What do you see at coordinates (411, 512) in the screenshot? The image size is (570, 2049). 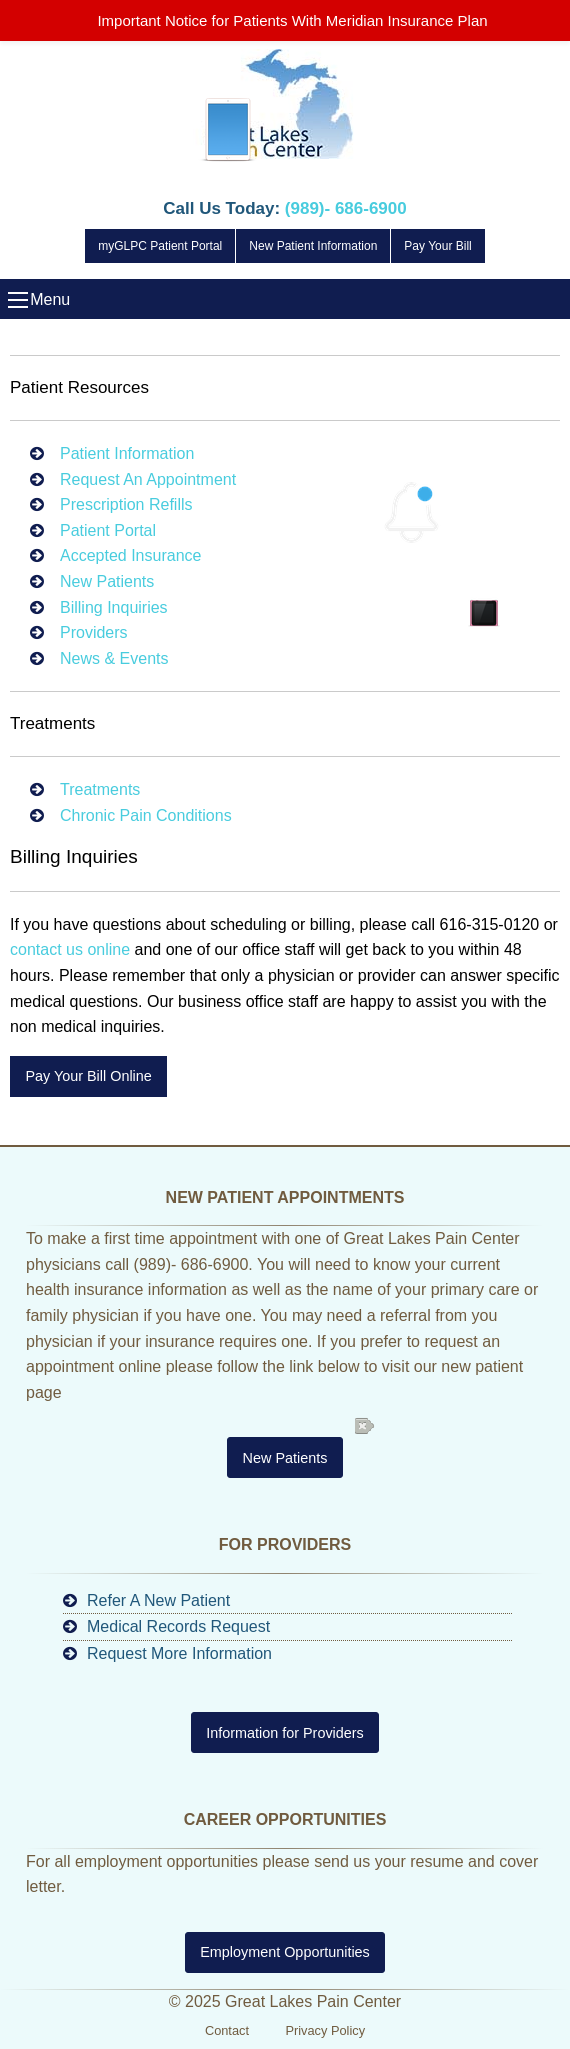 I see `indicates new notifications available` at bounding box center [411, 512].